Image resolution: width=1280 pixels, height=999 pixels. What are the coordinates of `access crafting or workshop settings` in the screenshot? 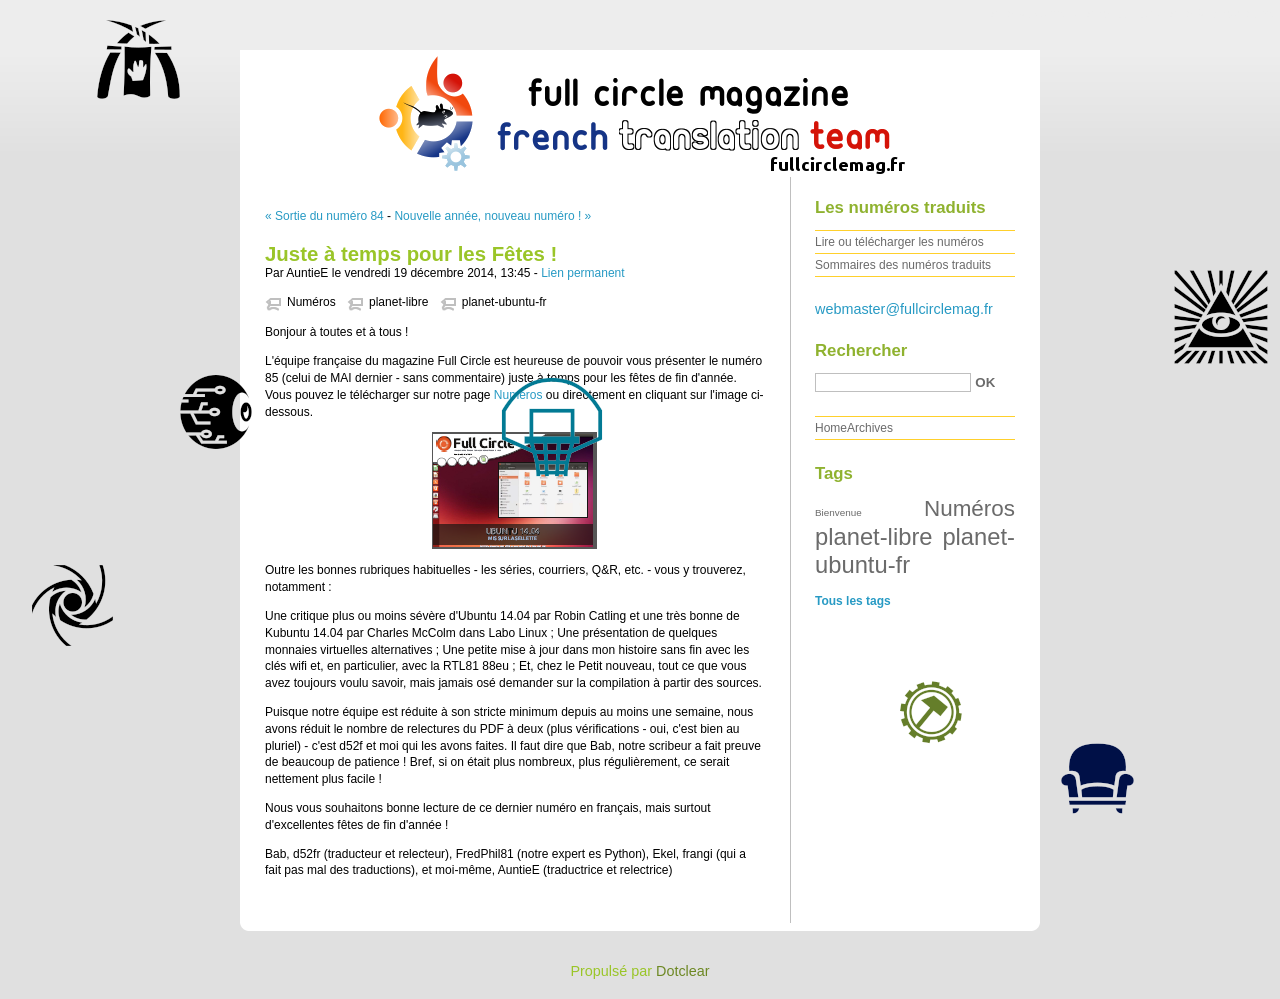 It's located at (931, 712).